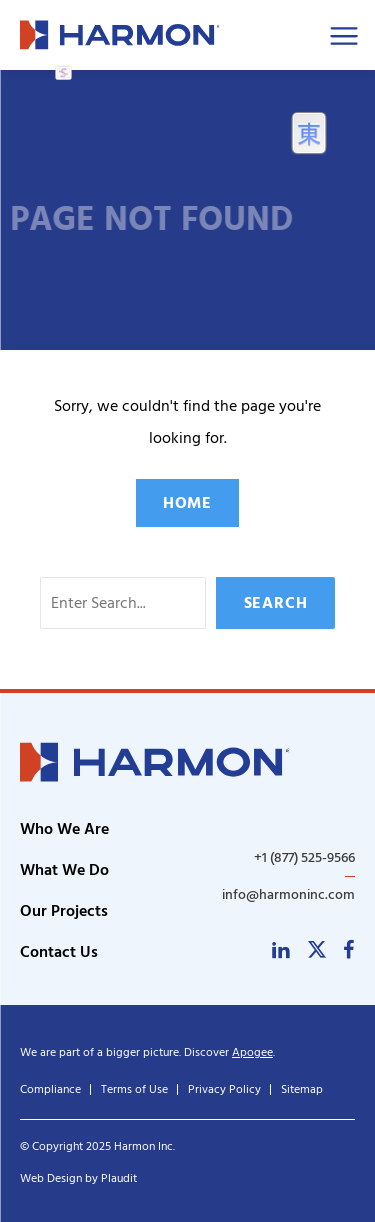 This screenshot has height=1222, width=375. What do you see at coordinates (309, 133) in the screenshot?
I see `launch the GNOME Mahjongg game` at bounding box center [309, 133].